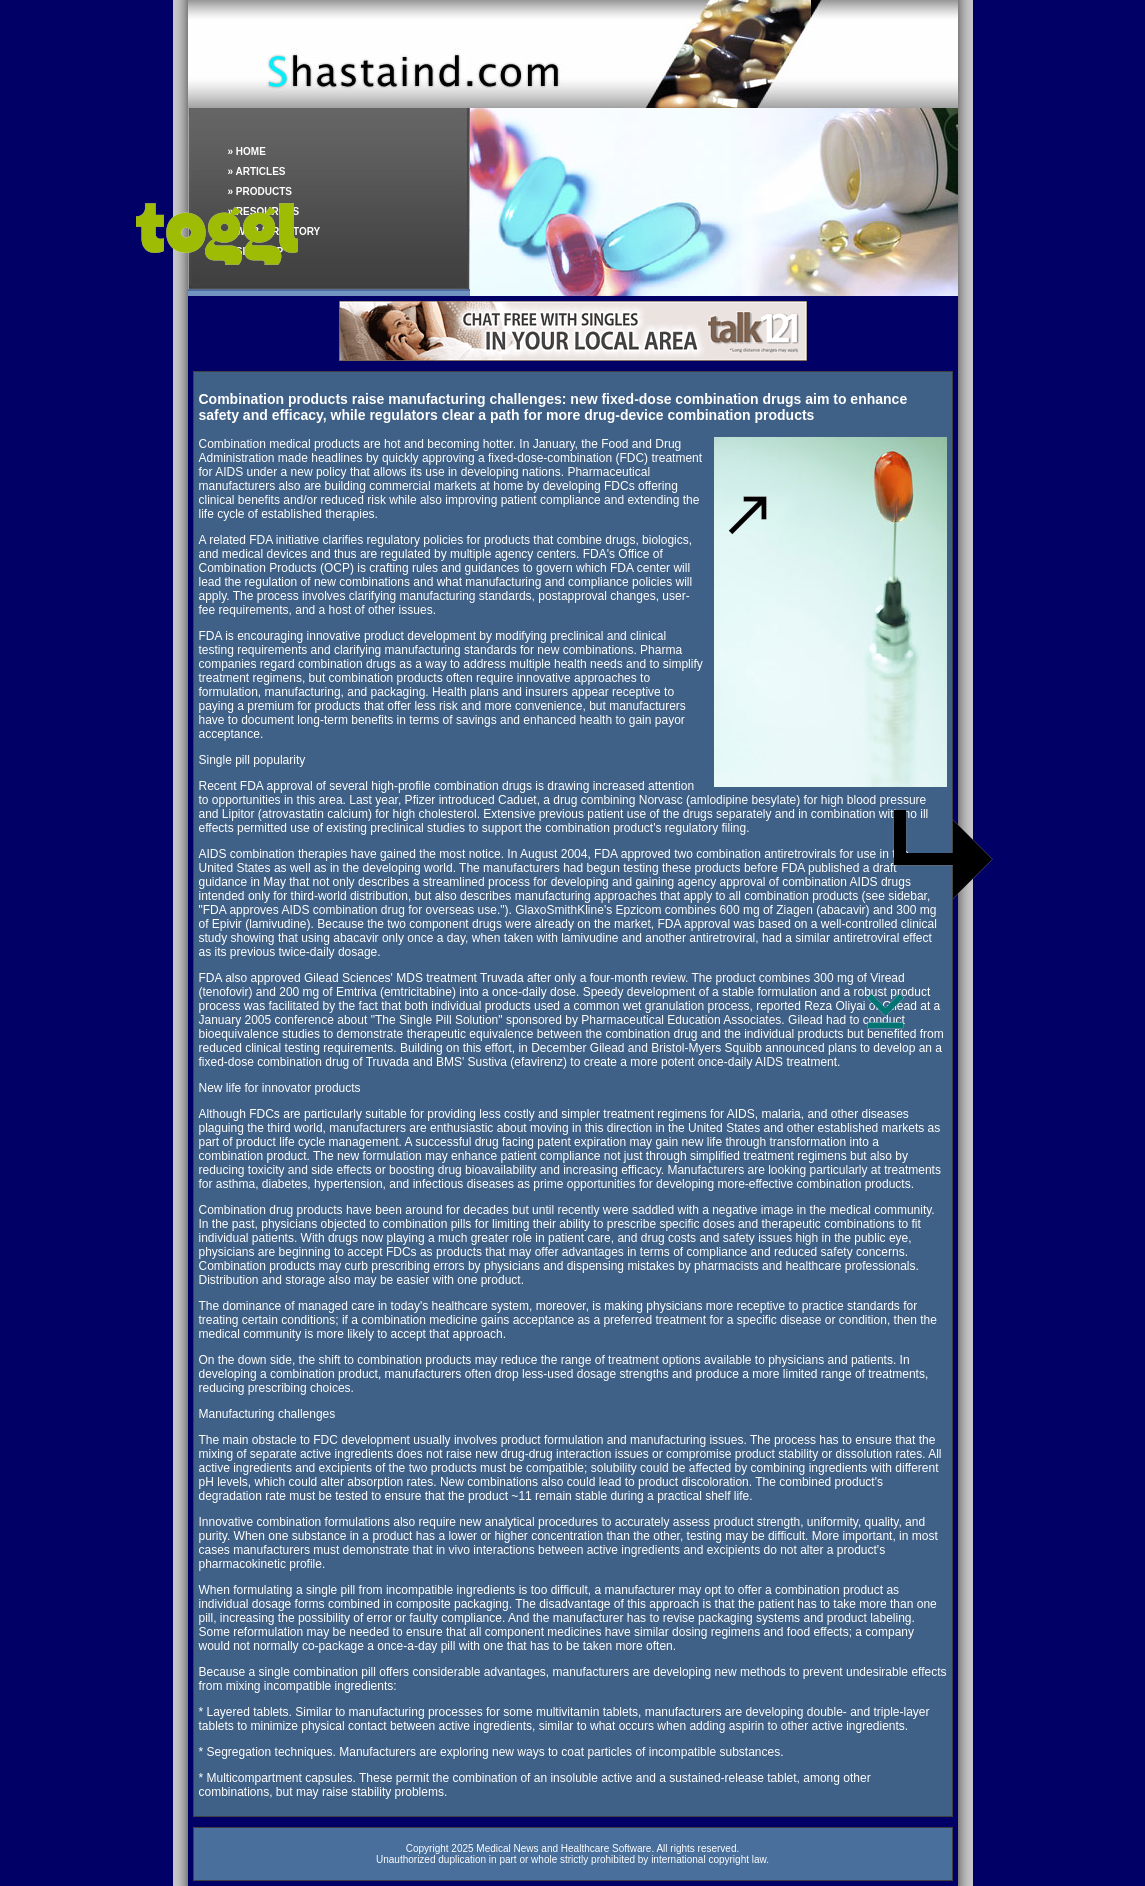 Image resolution: width=1145 pixels, height=1886 pixels. Describe the element at coordinates (937, 853) in the screenshot. I see `reply to a message or comment` at that location.